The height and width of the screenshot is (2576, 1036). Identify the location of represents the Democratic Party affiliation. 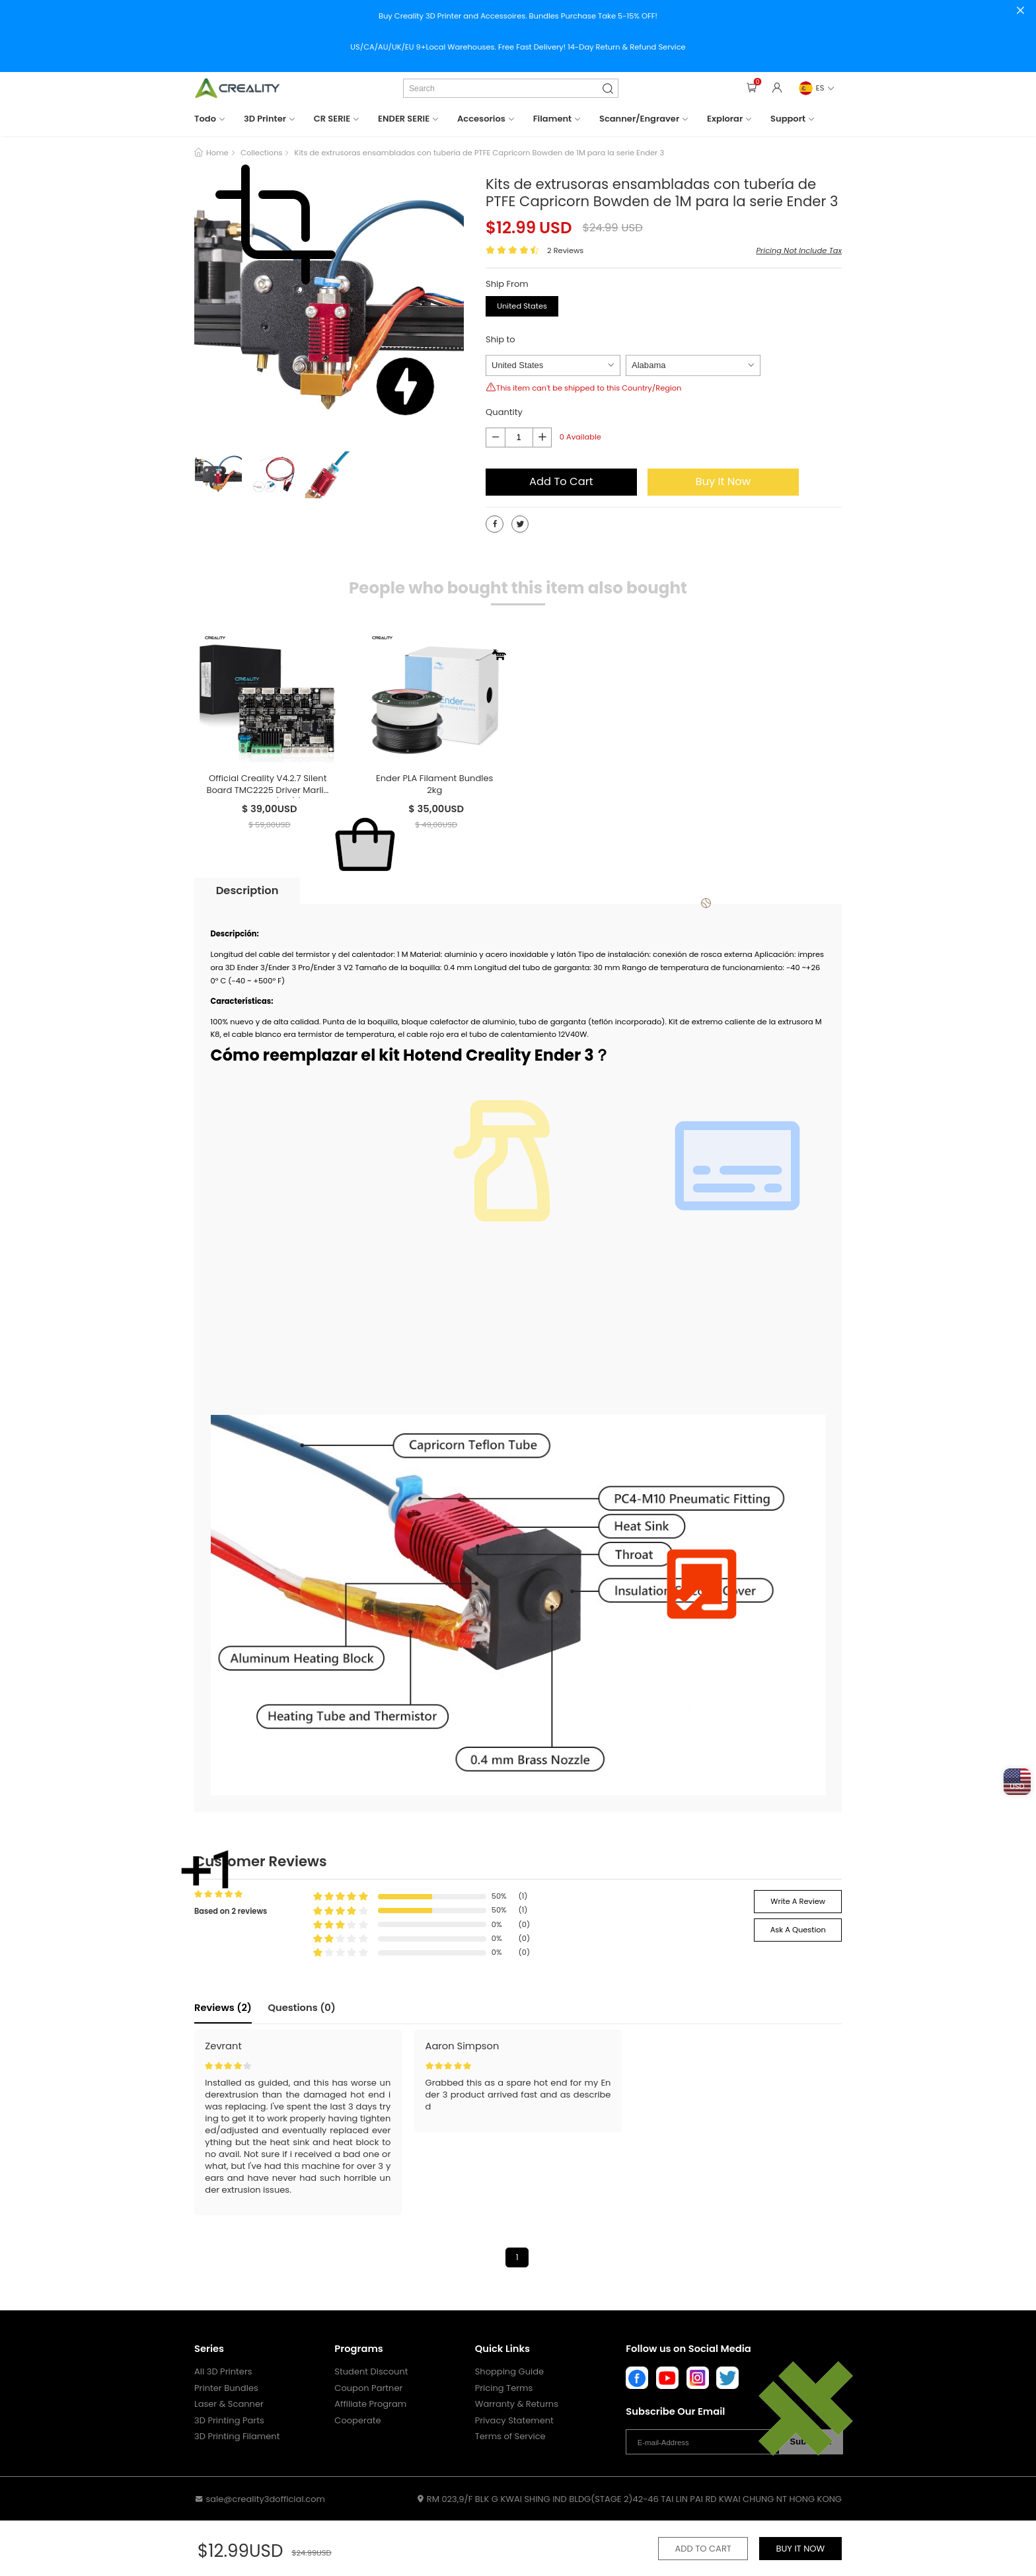
(499, 654).